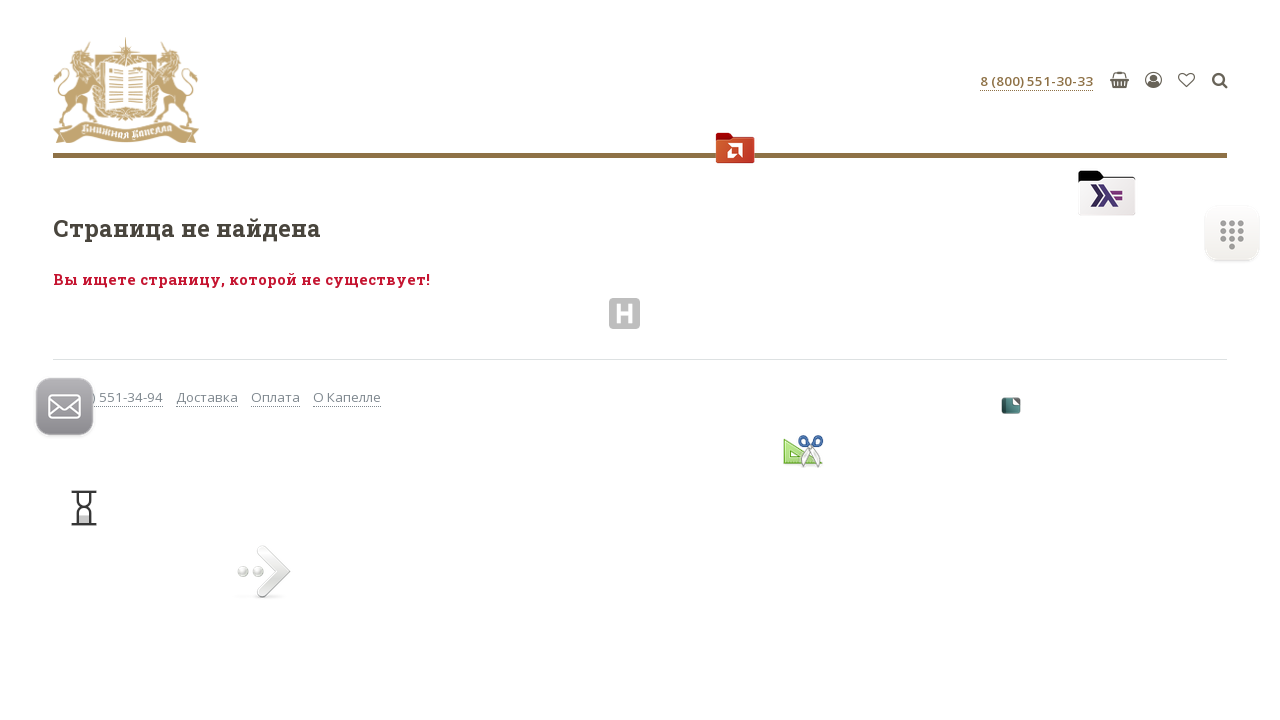 The width and height of the screenshot is (1280, 720). Describe the element at coordinates (802, 448) in the screenshot. I see `access utility and accessory applications` at that location.